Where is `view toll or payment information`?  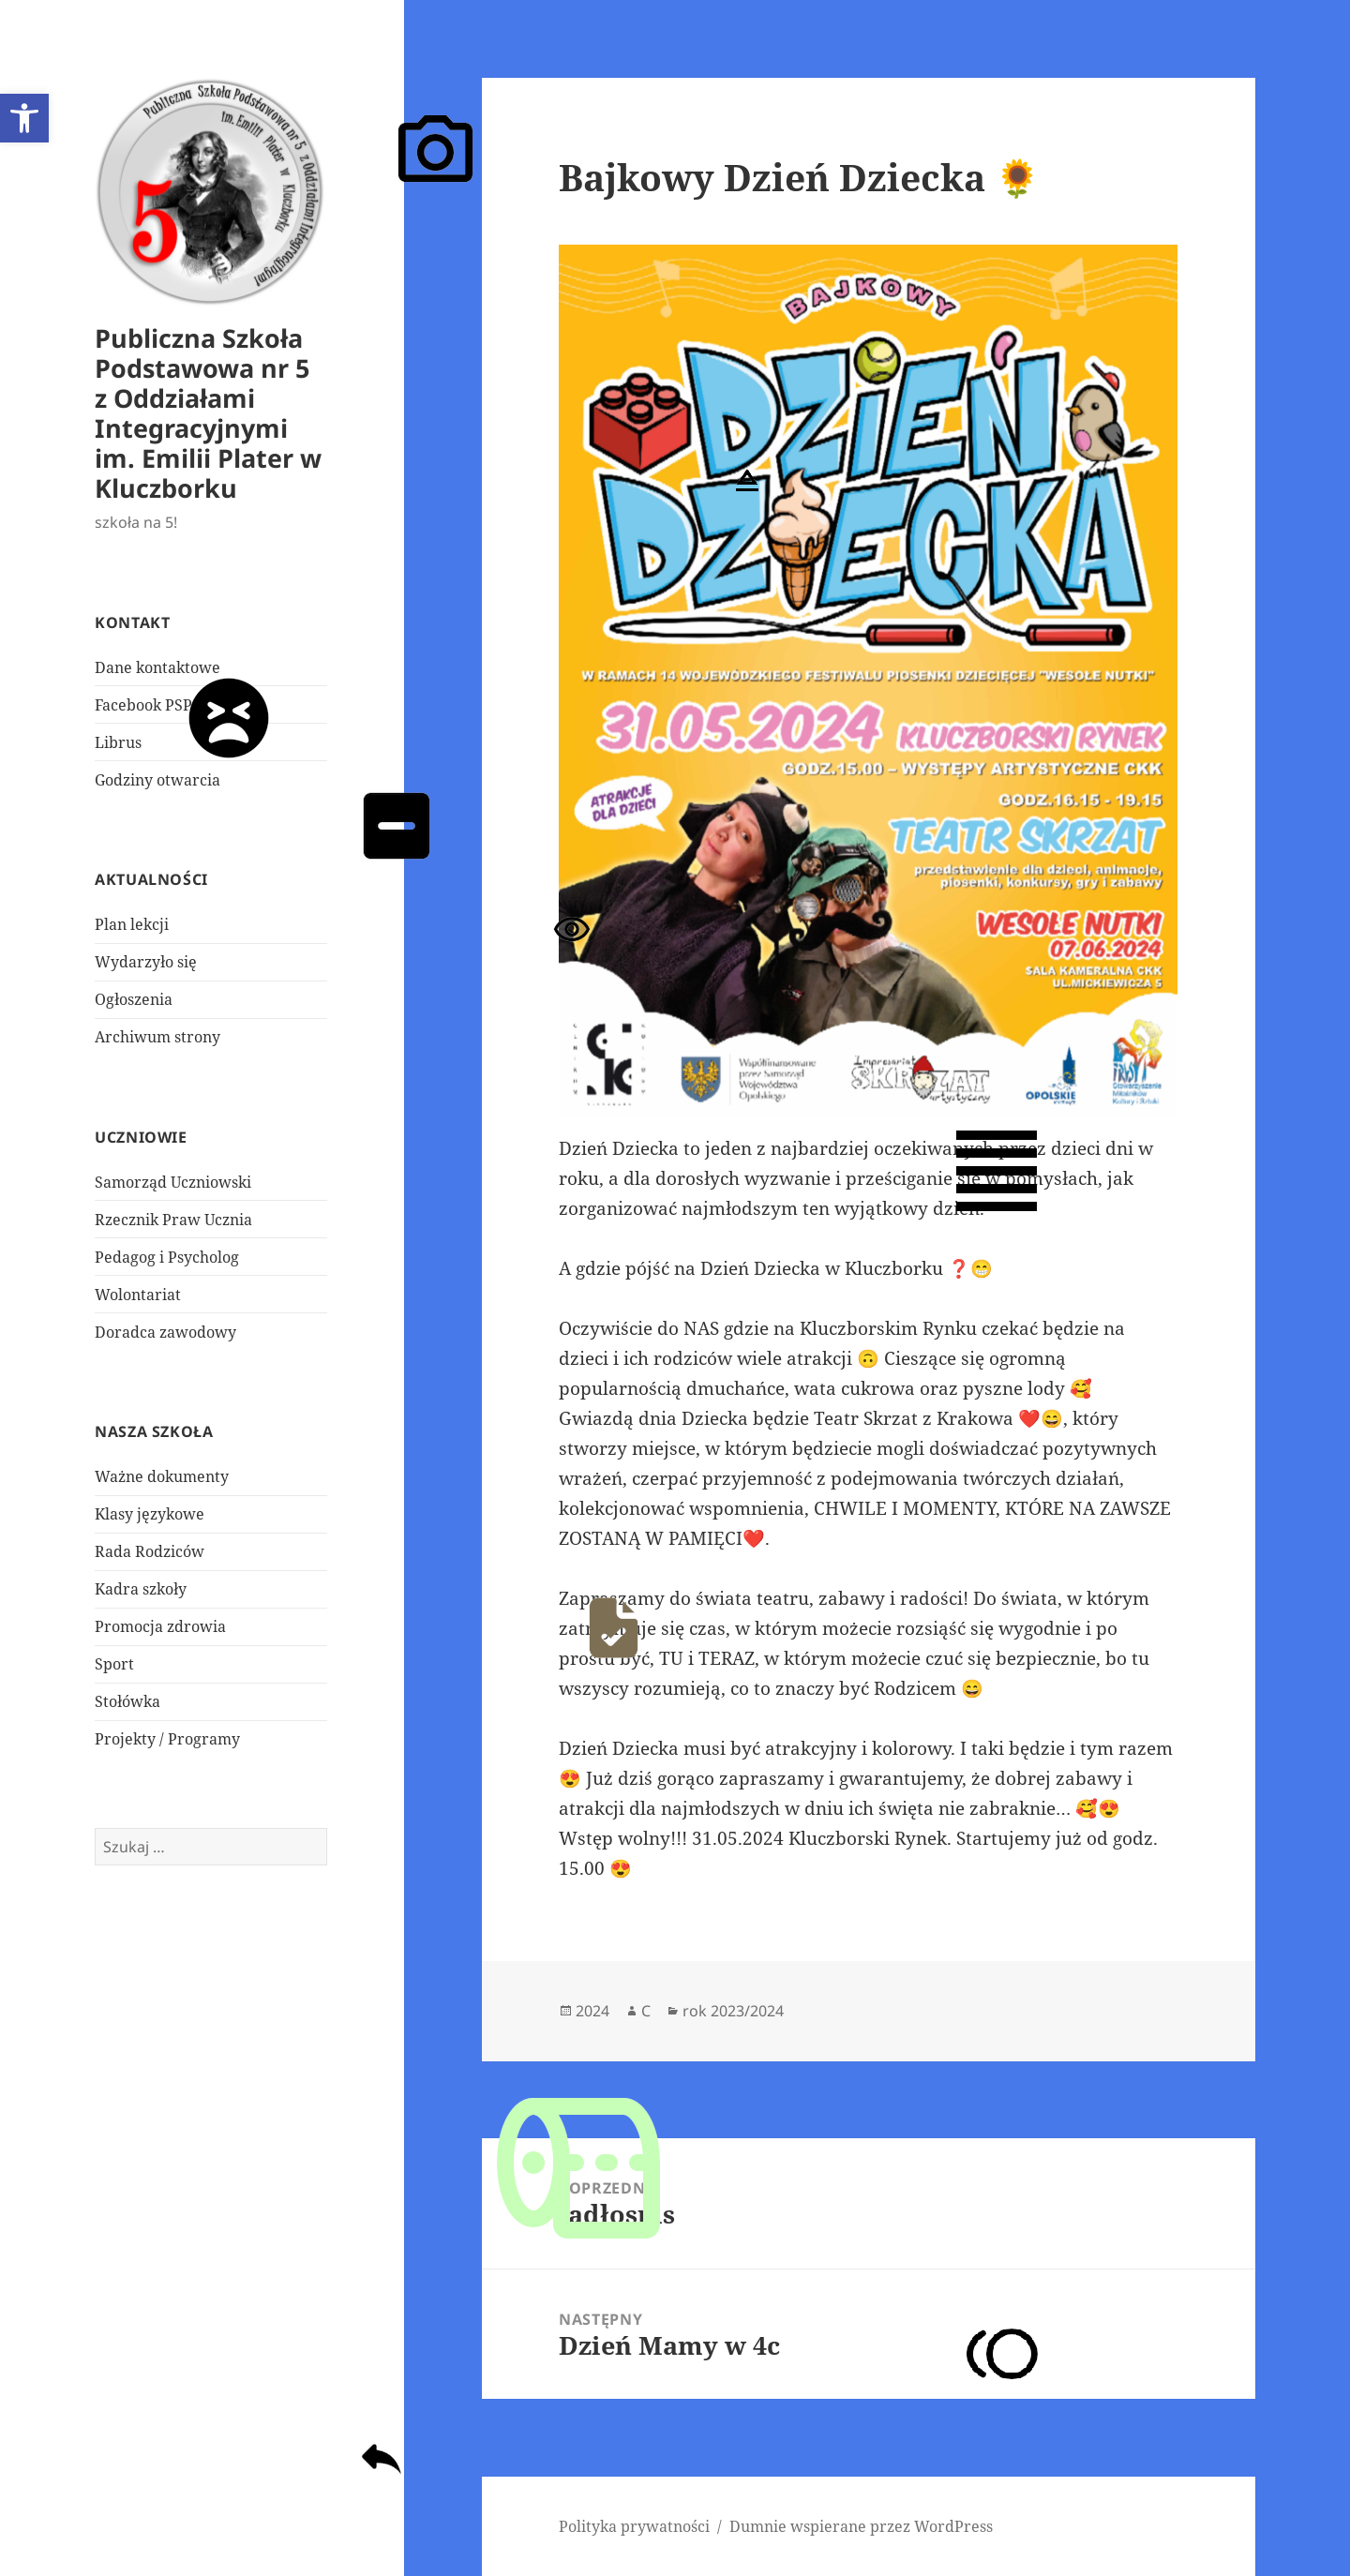 view toll or payment information is located at coordinates (1002, 2354).